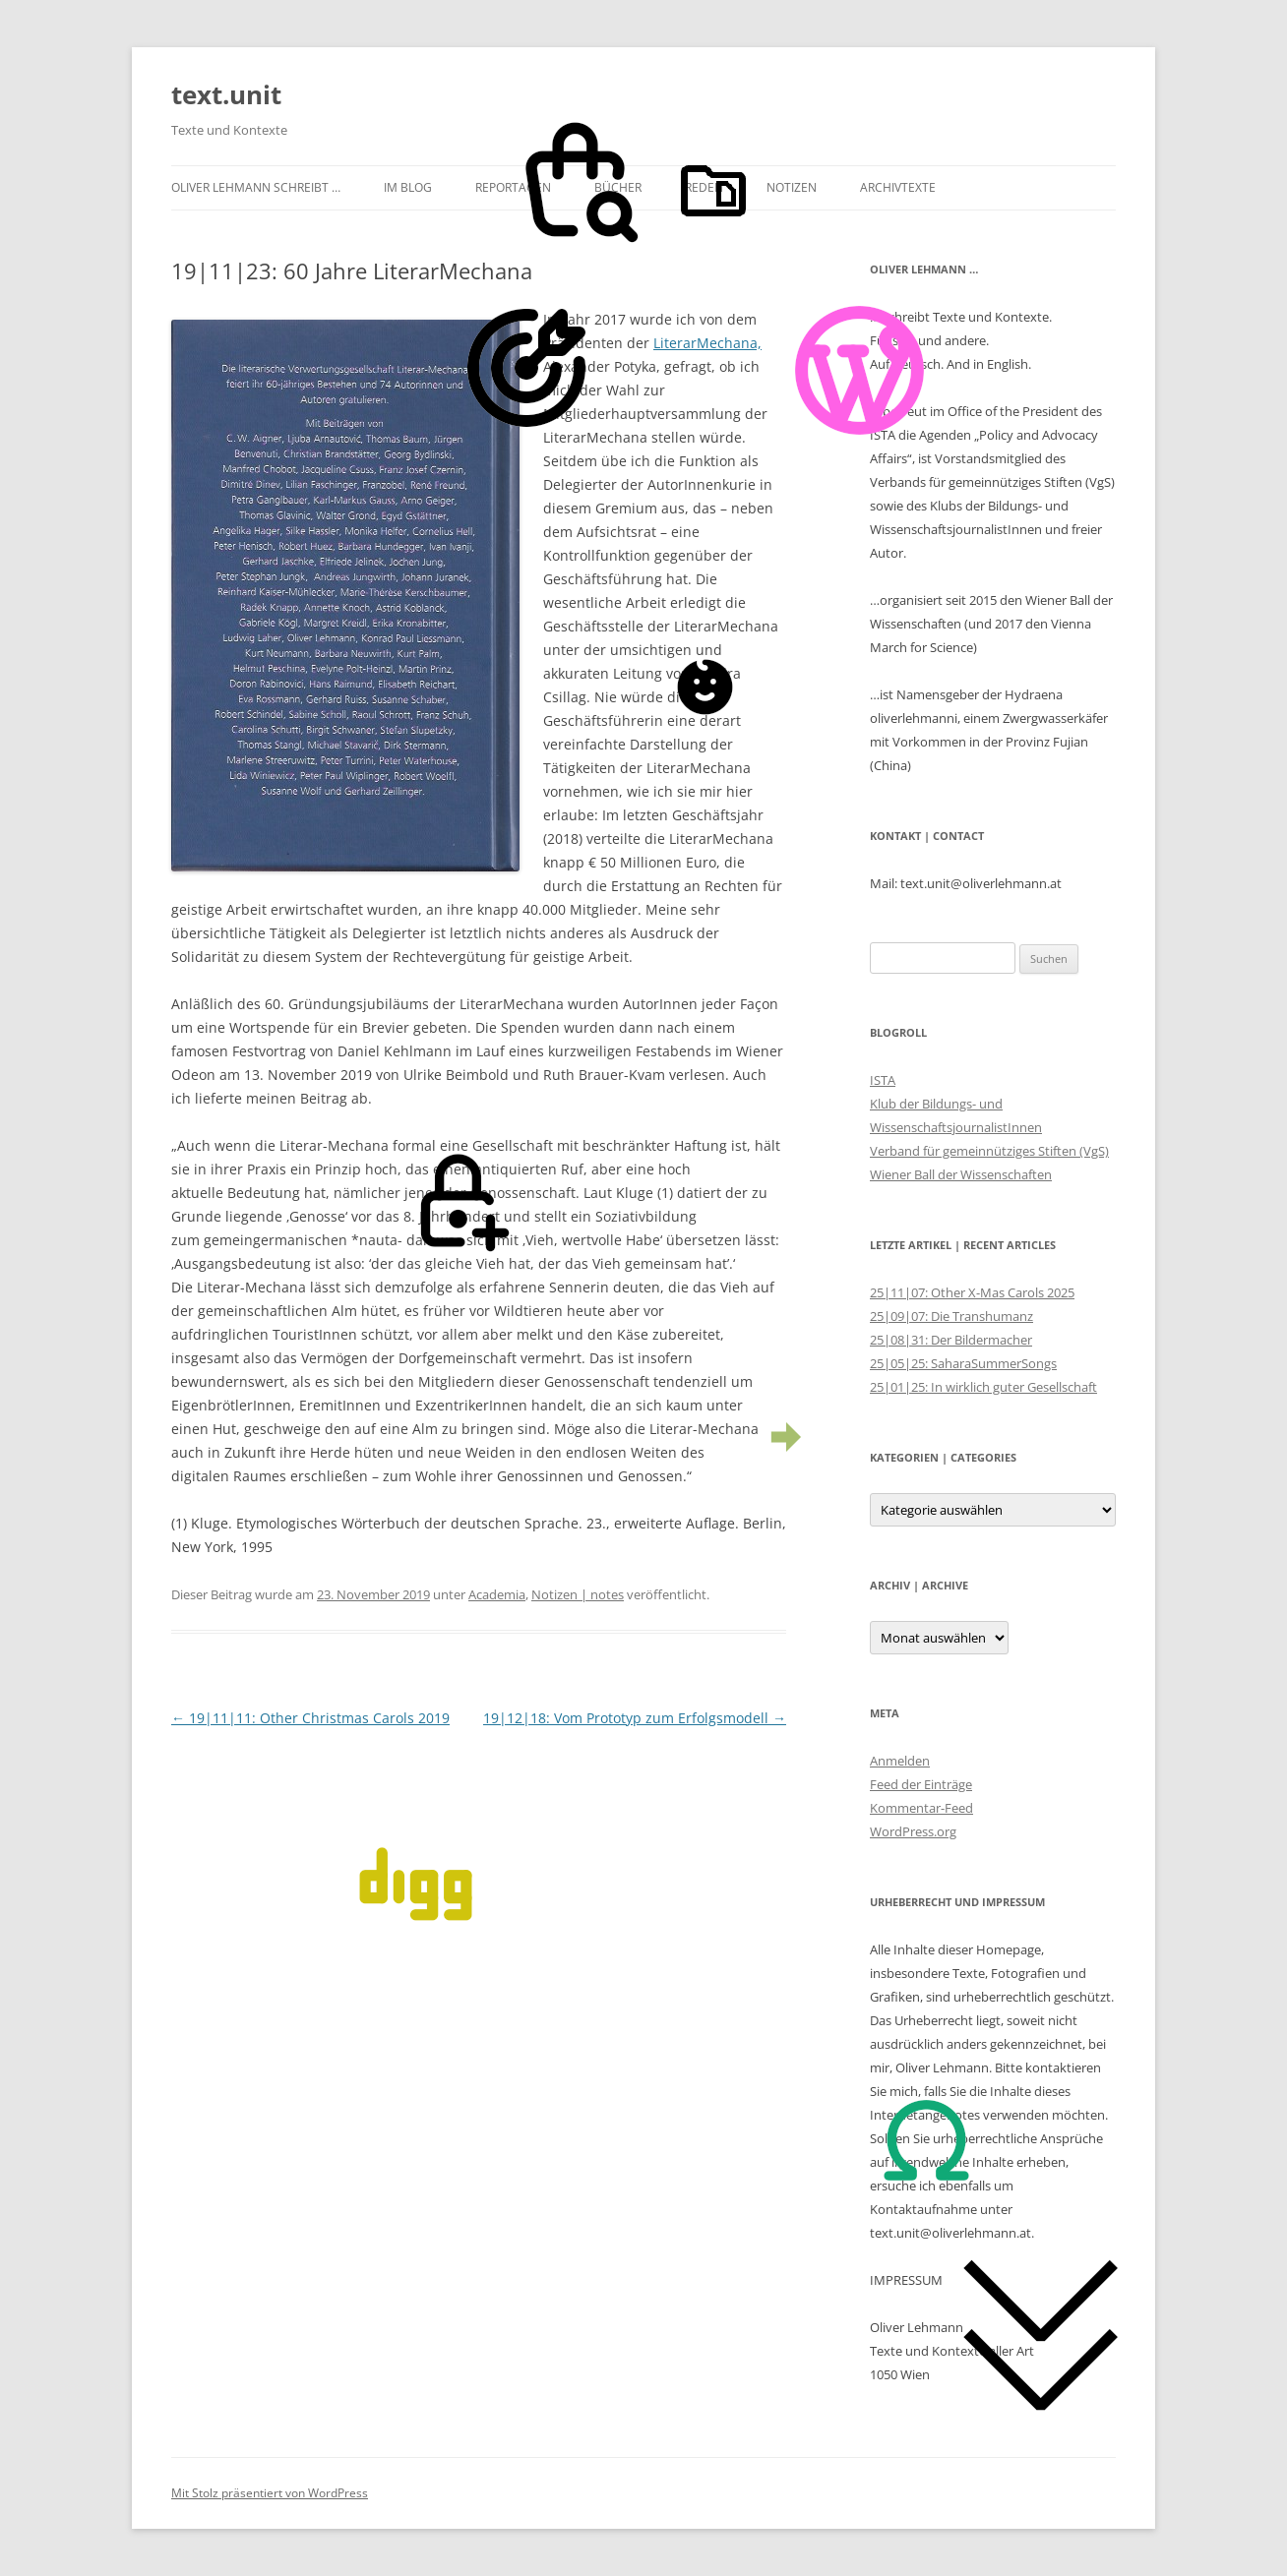 The height and width of the screenshot is (2576, 1287). I want to click on link to wordpress site or blog, so click(859, 370).